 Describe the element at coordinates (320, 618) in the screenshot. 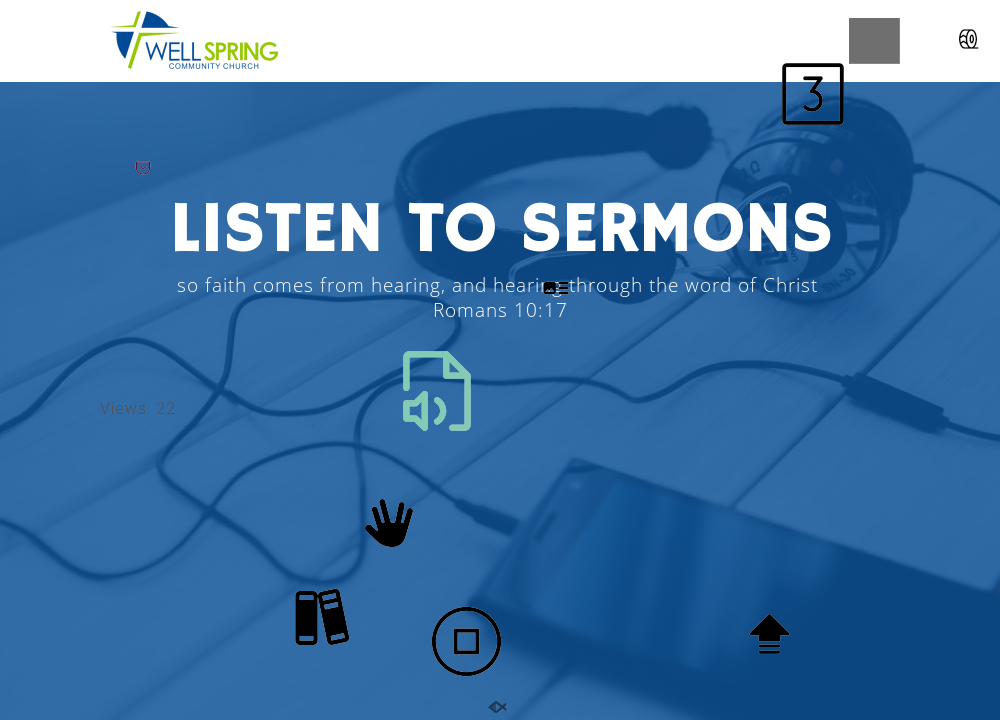

I see `access your library or book collection` at that location.